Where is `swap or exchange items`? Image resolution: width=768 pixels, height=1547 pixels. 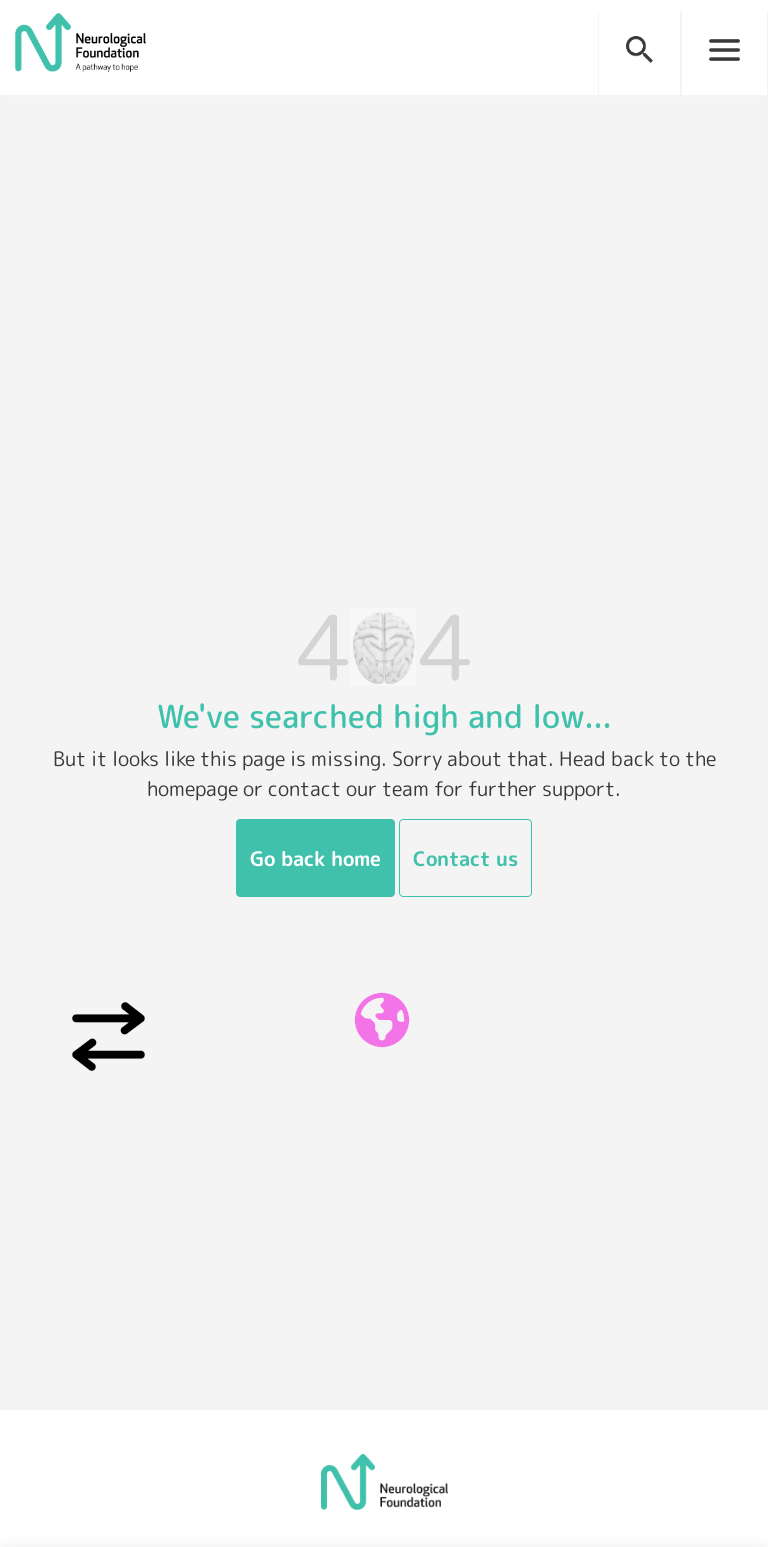 swap or exchange items is located at coordinates (108, 1034).